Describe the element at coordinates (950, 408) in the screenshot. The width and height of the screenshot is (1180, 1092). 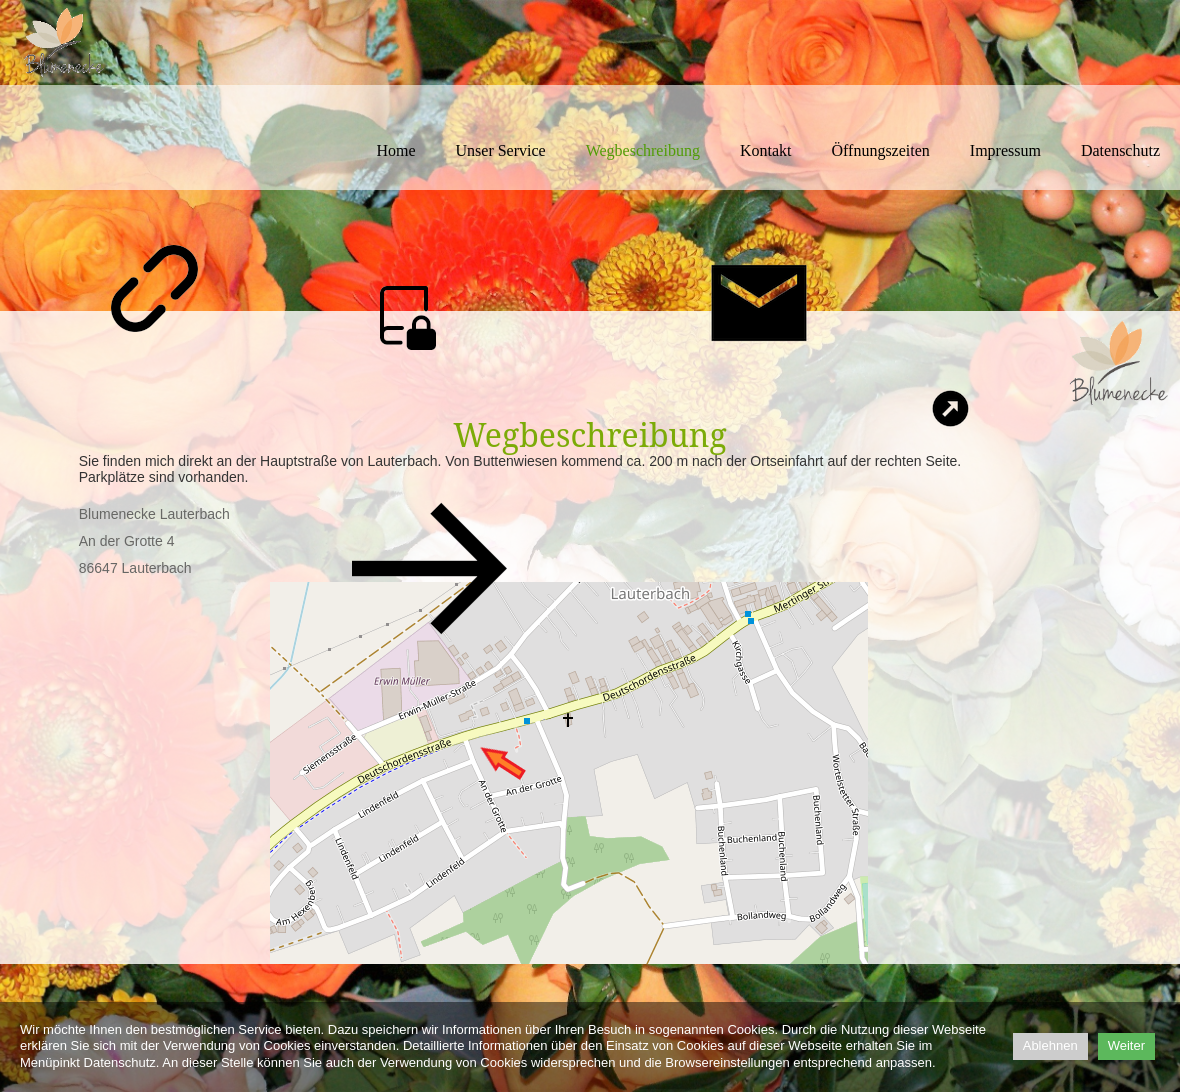
I see `open link in new tab or window` at that location.